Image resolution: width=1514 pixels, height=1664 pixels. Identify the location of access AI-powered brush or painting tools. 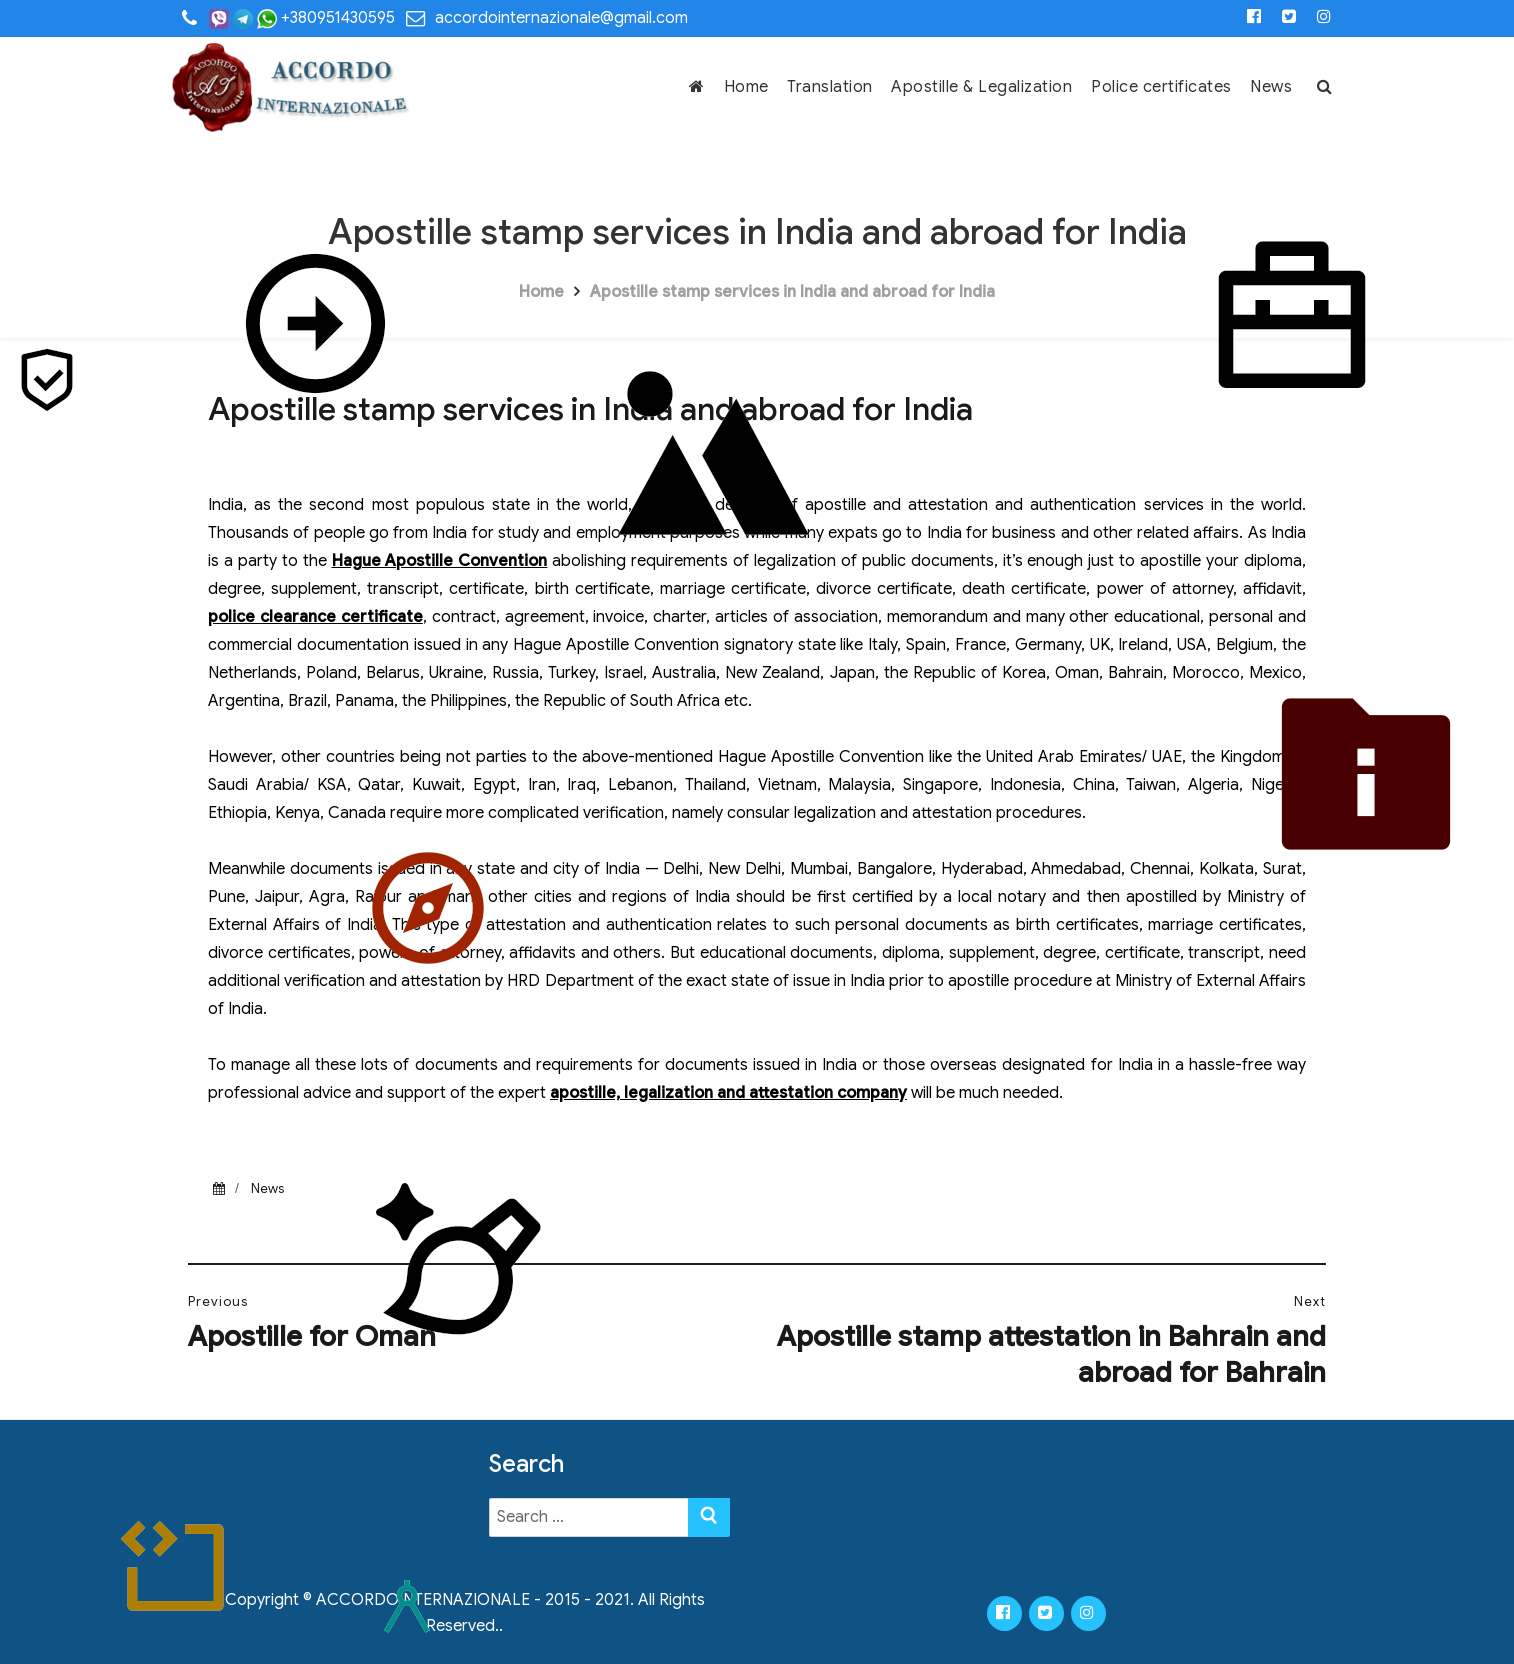
(462, 1269).